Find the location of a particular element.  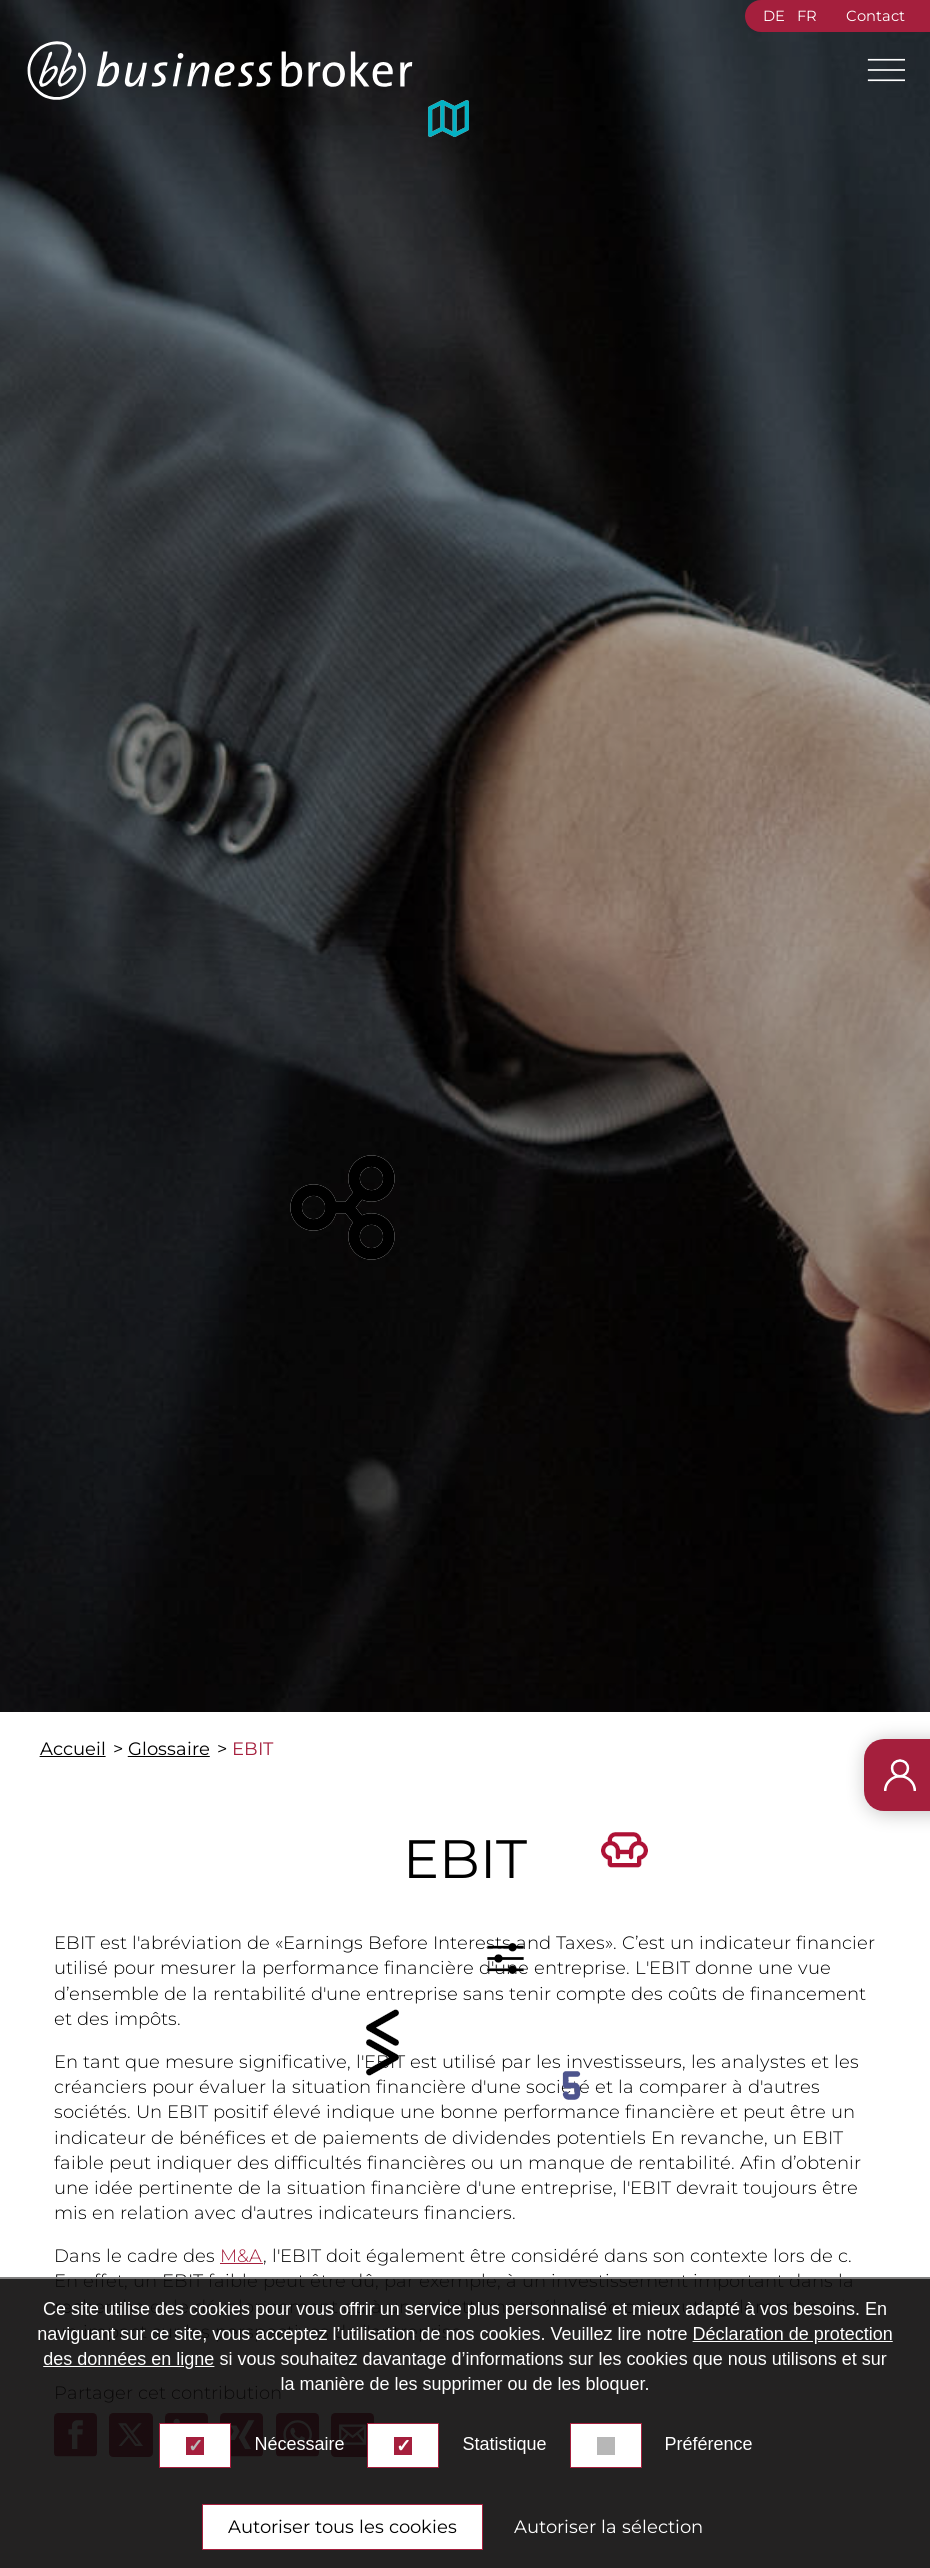

view ripple (XRP) cryptocurrency balance is located at coordinates (342, 1207).